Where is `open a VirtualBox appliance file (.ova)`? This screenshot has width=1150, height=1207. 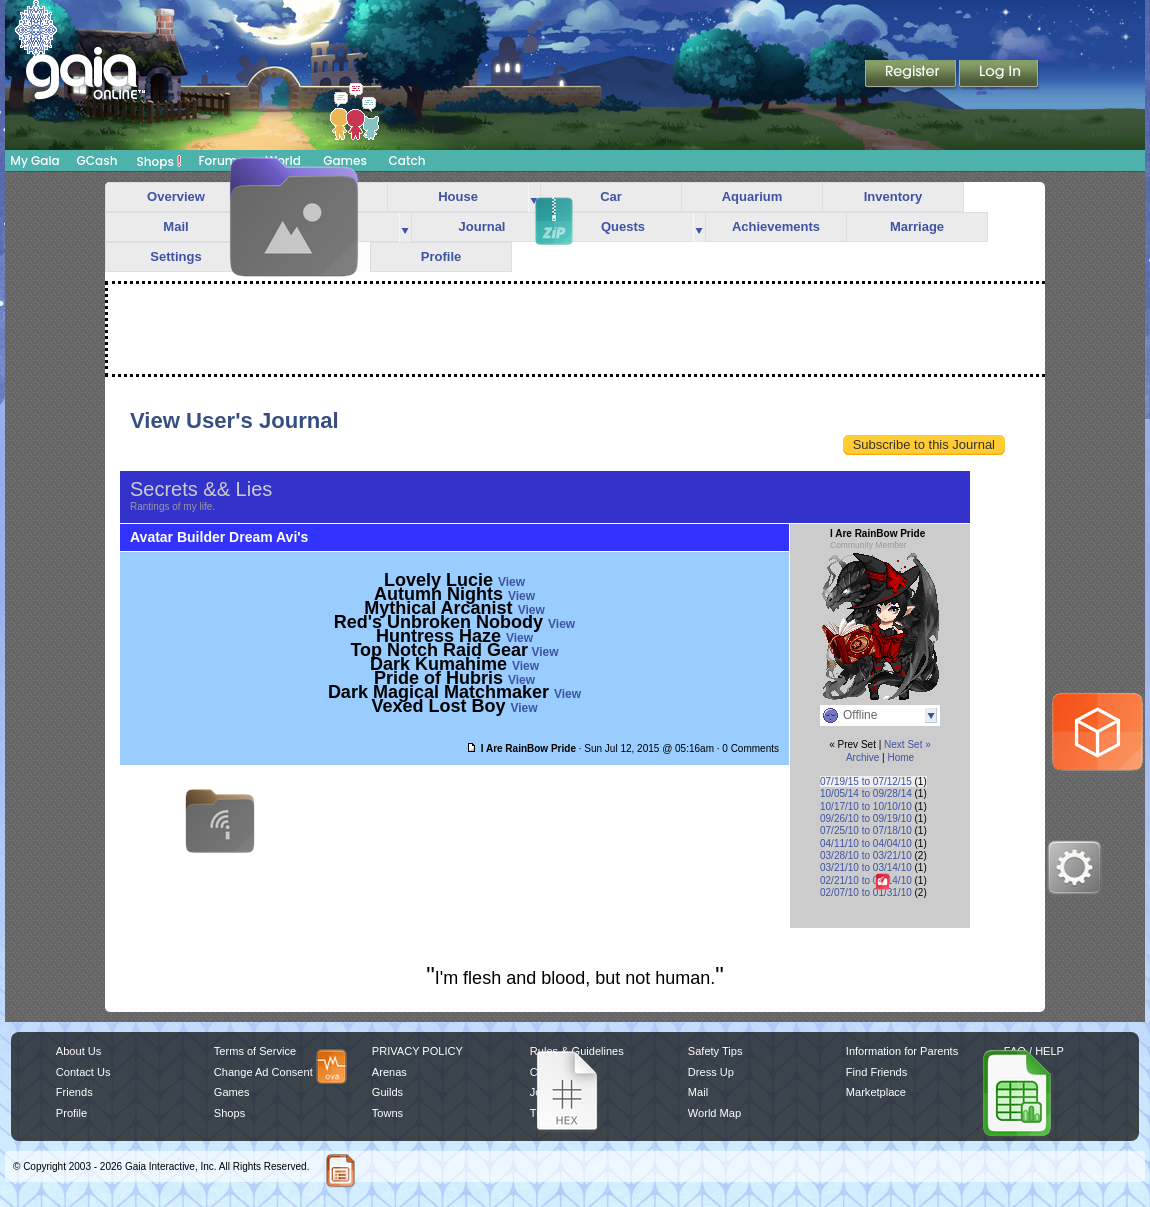 open a VirtualBox appliance file (.ova) is located at coordinates (331, 1066).